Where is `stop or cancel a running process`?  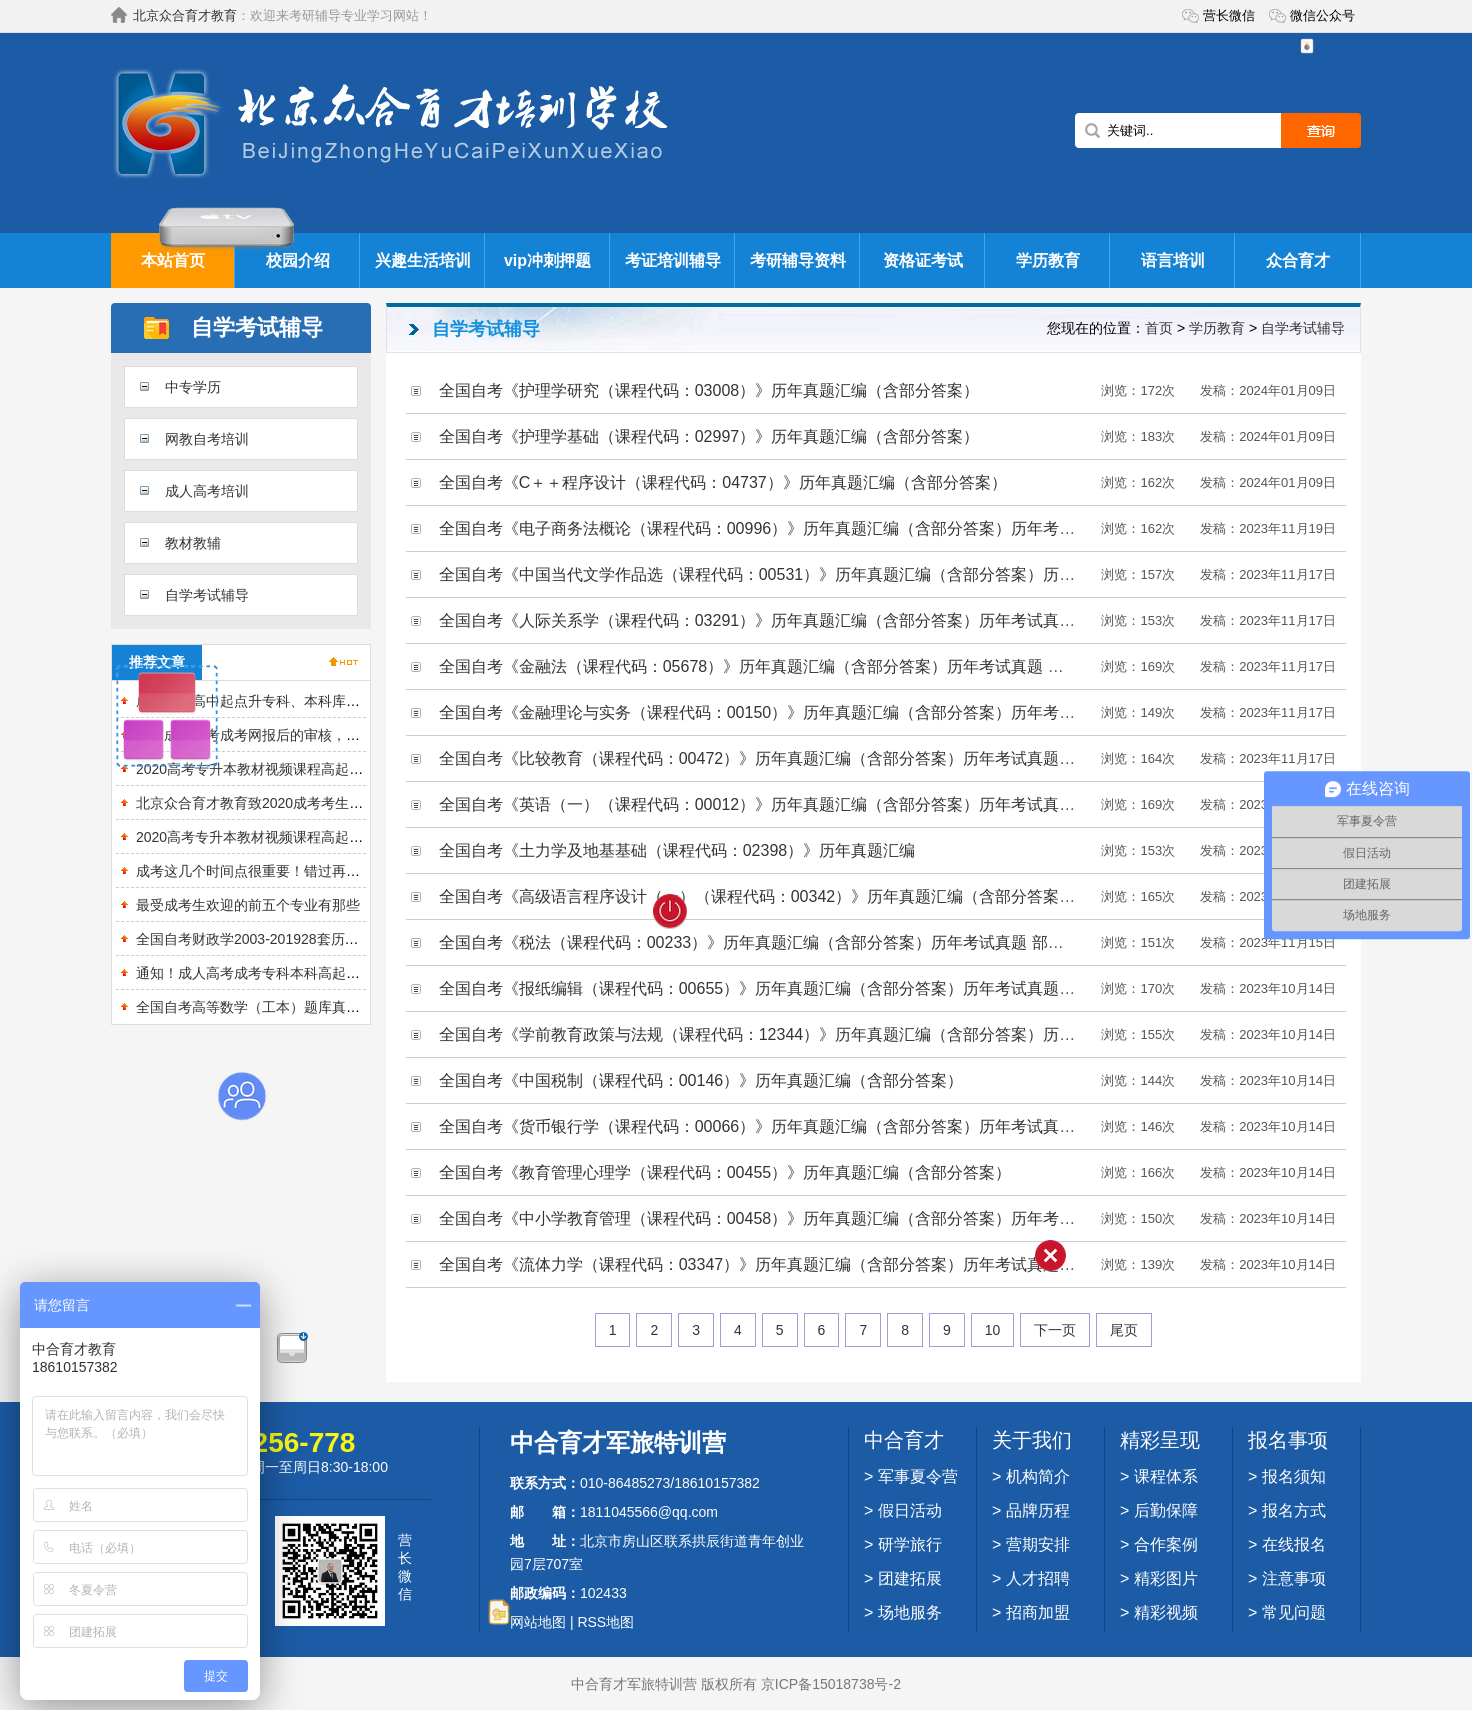 stop or cancel a running process is located at coordinates (1050, 1255).